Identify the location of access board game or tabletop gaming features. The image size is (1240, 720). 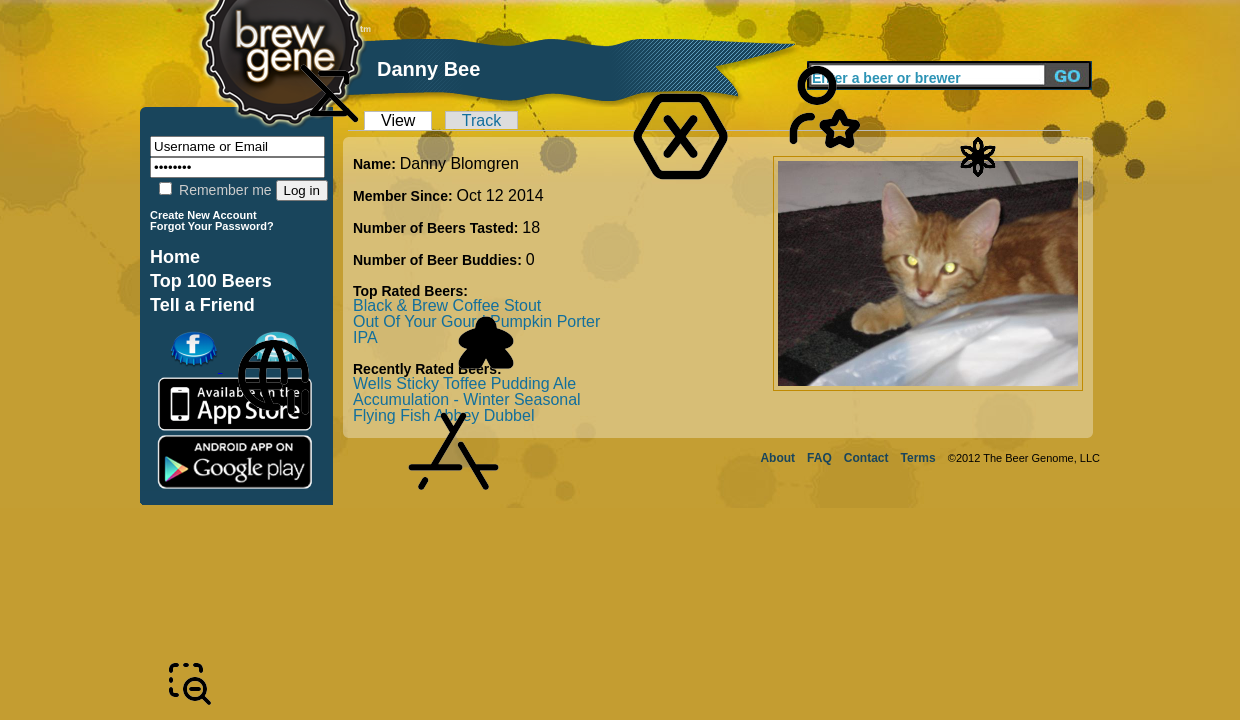
(486, 344).